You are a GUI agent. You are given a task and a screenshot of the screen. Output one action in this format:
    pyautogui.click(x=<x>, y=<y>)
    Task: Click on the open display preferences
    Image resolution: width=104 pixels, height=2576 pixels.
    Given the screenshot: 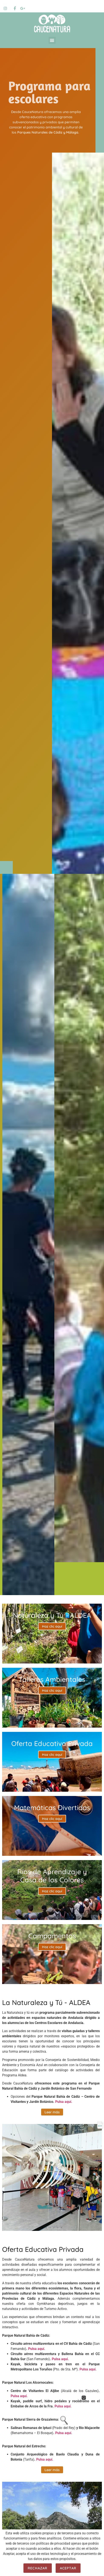 What is the action you would take?
    pyautogui.click(x=84, y=2398)
    